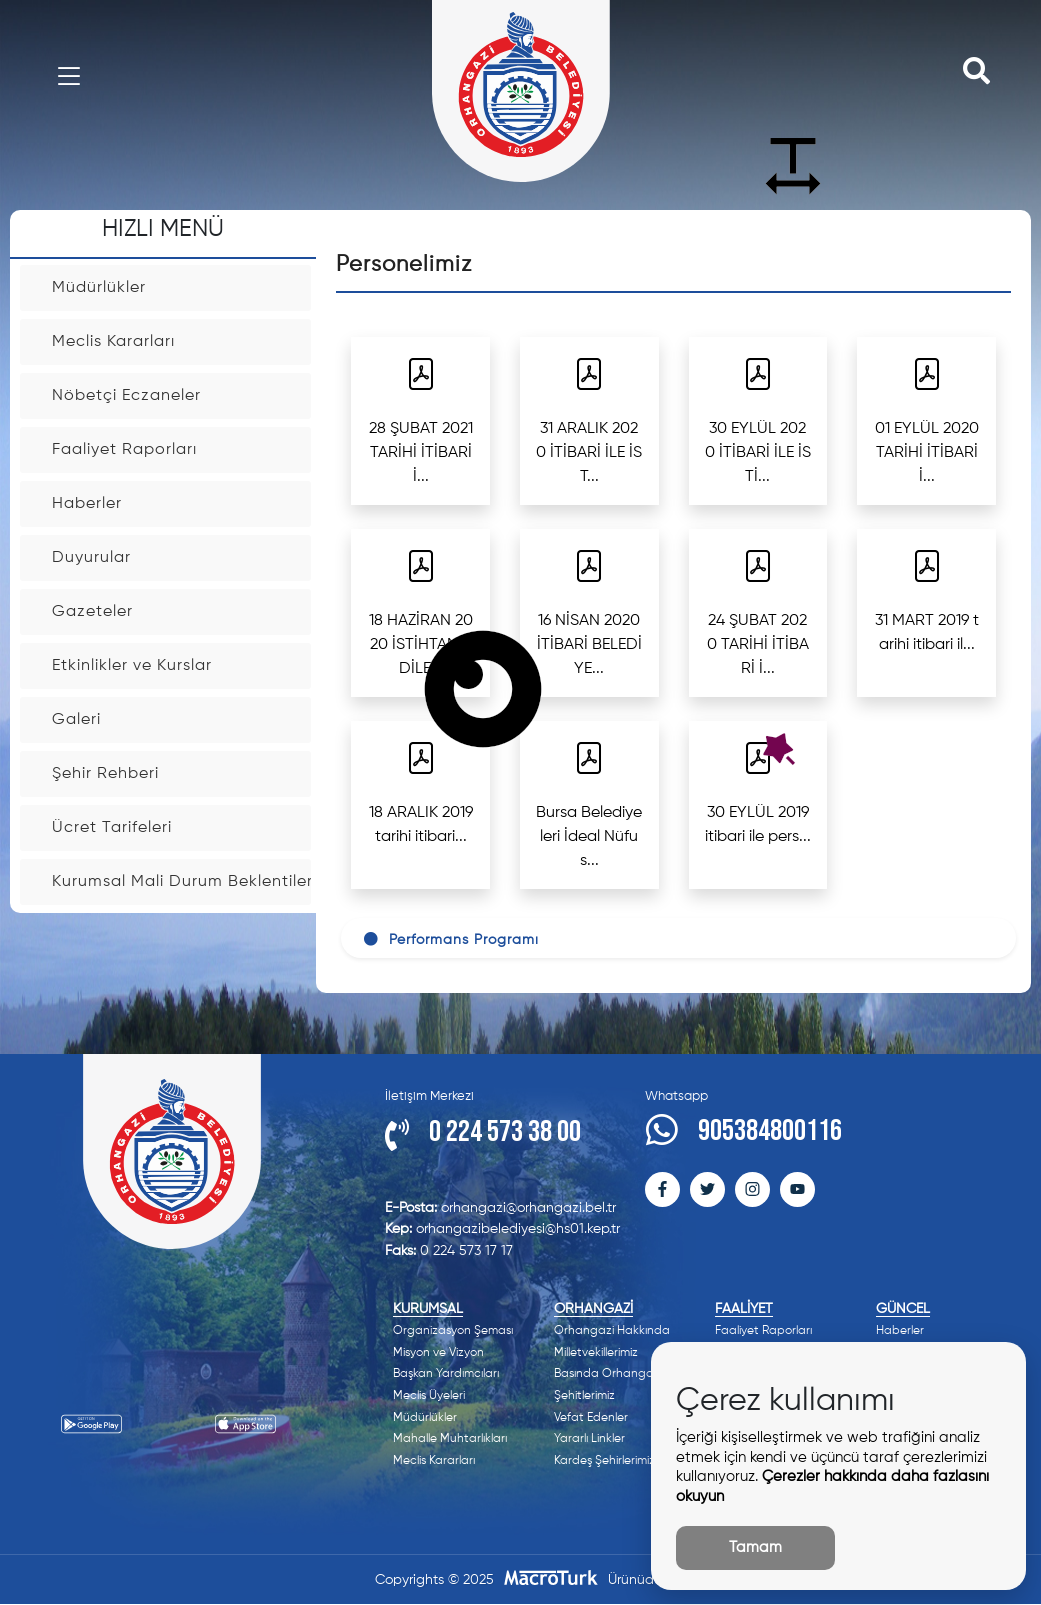 This screenshot has width=1041, height=1605. Describe the element at coordinates (793, 164) in the screenshot. I see `adjust horizontal text spacing or letter tracking` at that location.